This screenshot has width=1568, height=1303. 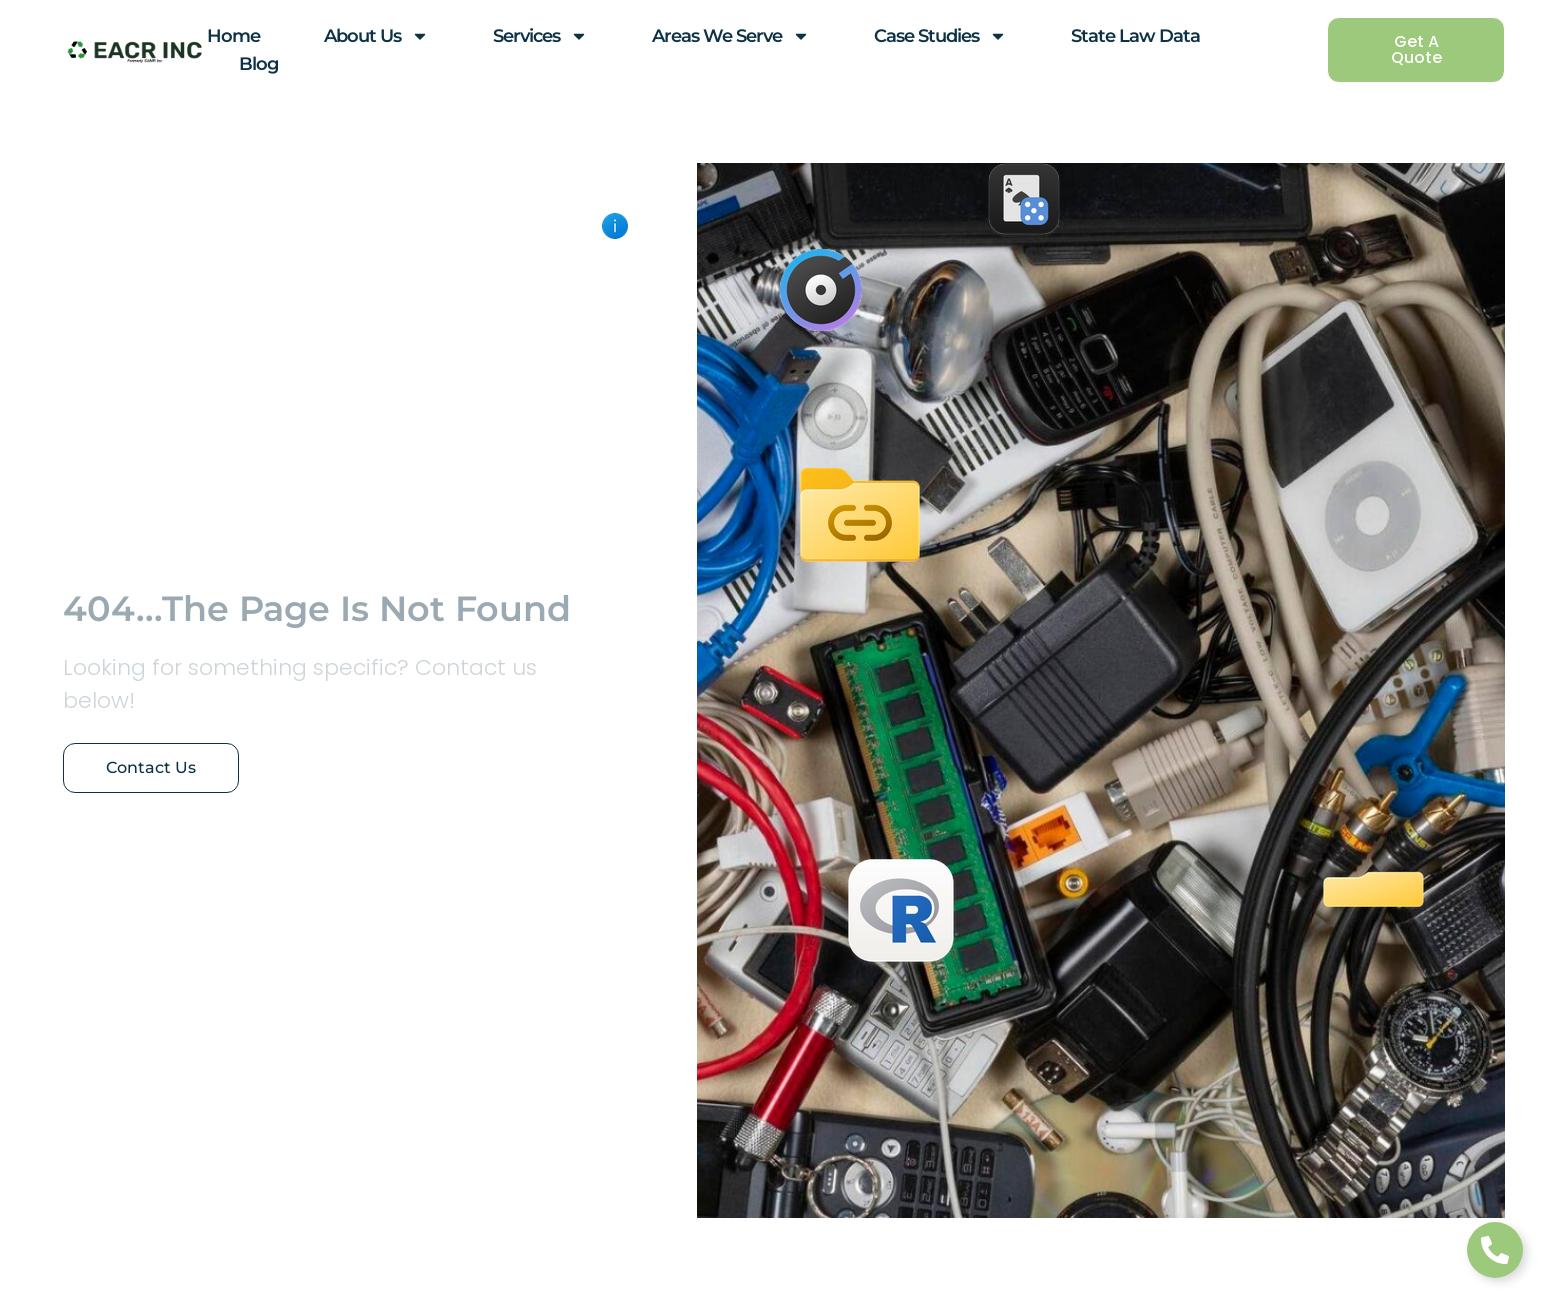 I want to click on open folder containing saved links or shortcuts, so click(x=860, y=518).